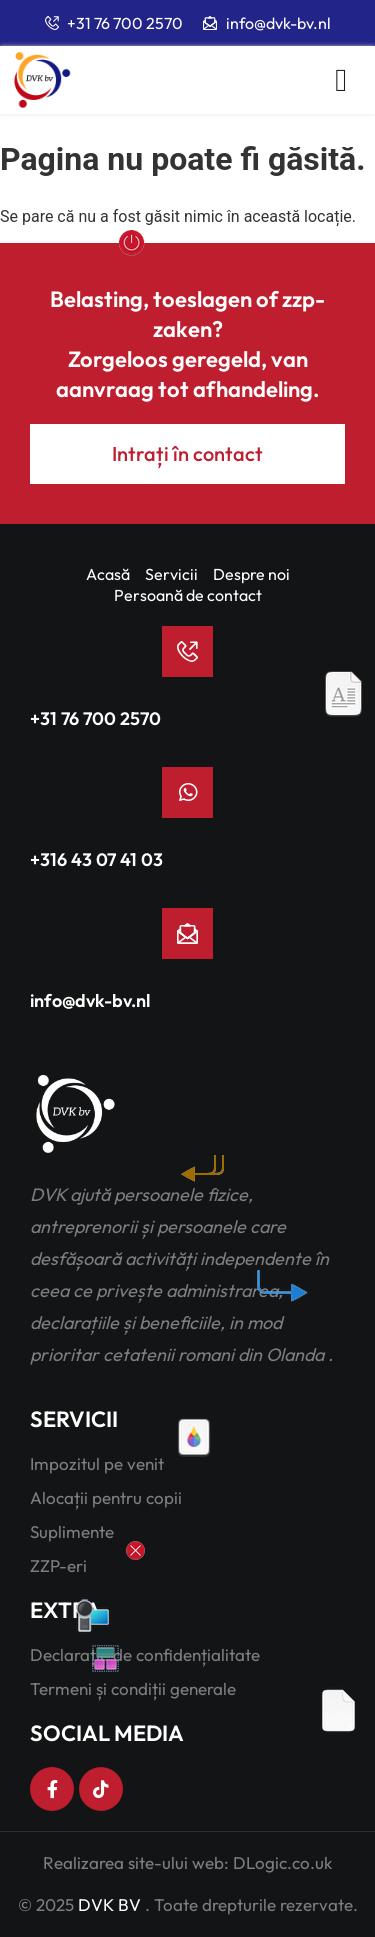 This screenshot has height=1937, width=375. Describe the element at coordinates (194, 1437) in the screenshot. I see `it87 hardware monitoring sensor data file` at that location.